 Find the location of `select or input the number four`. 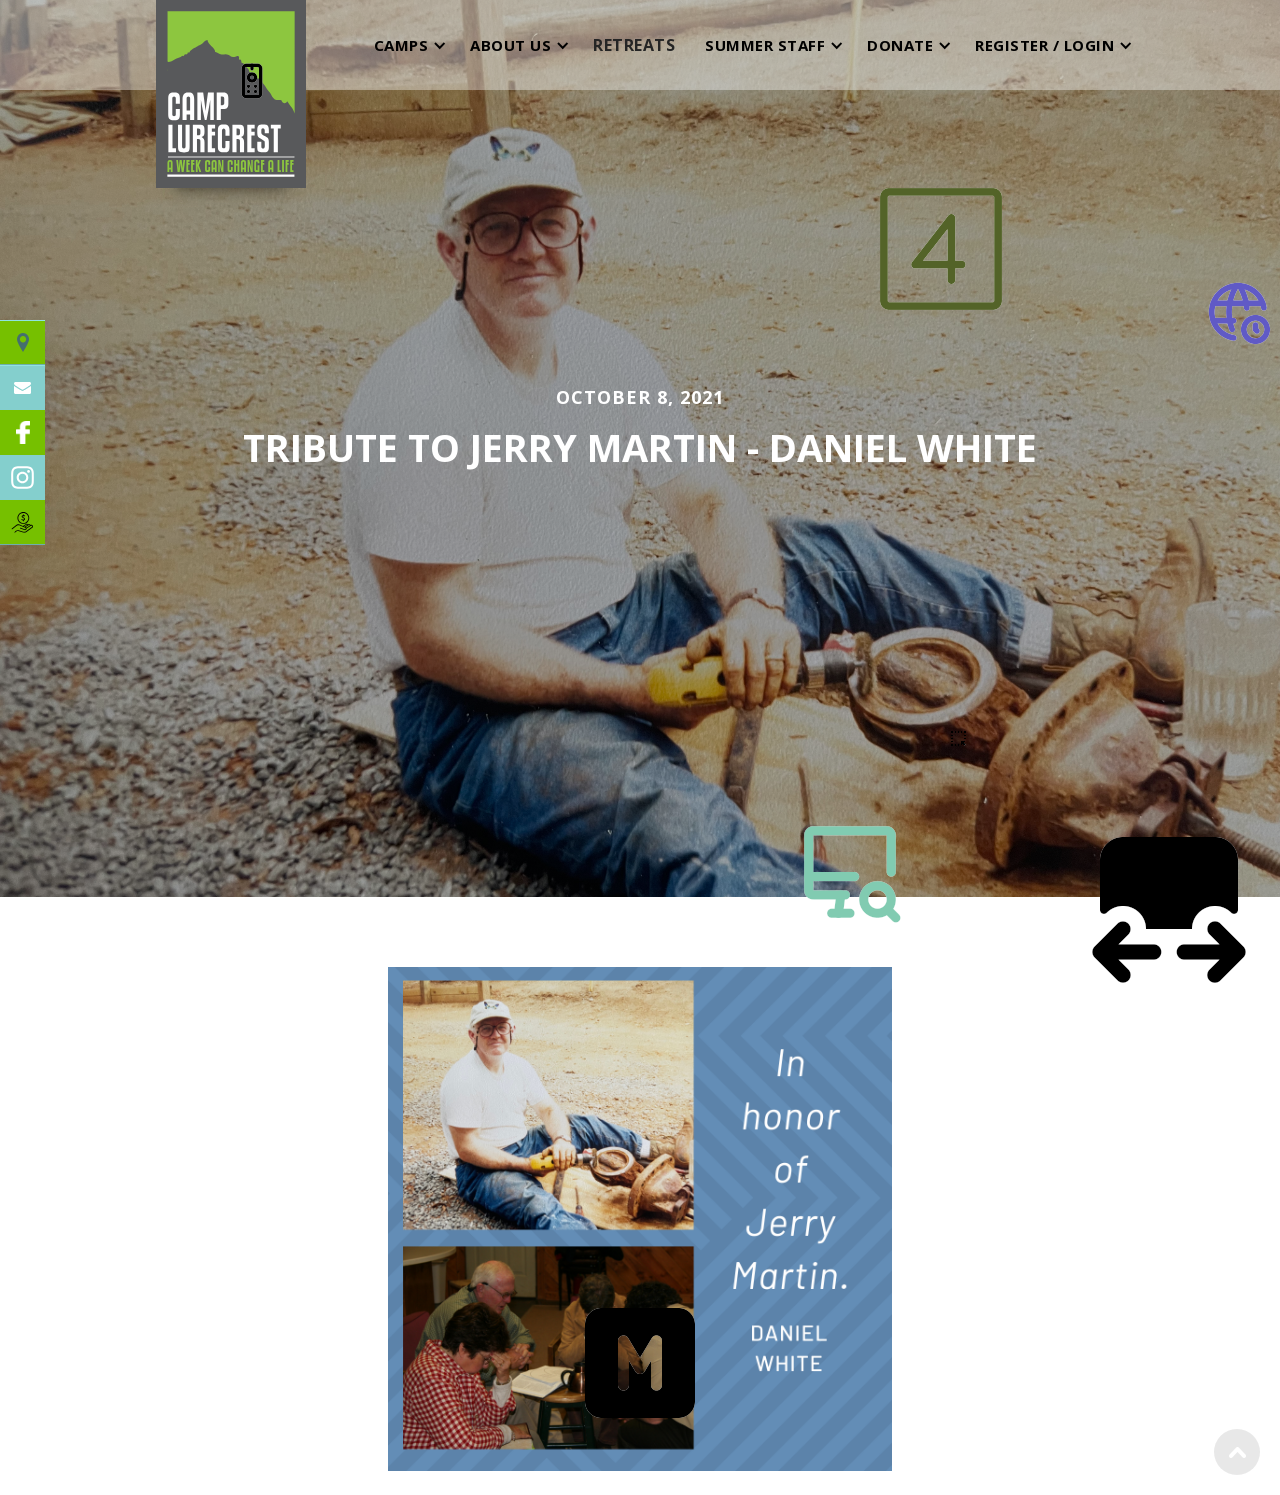

select or input the number four is located at coordinates (941, 249).